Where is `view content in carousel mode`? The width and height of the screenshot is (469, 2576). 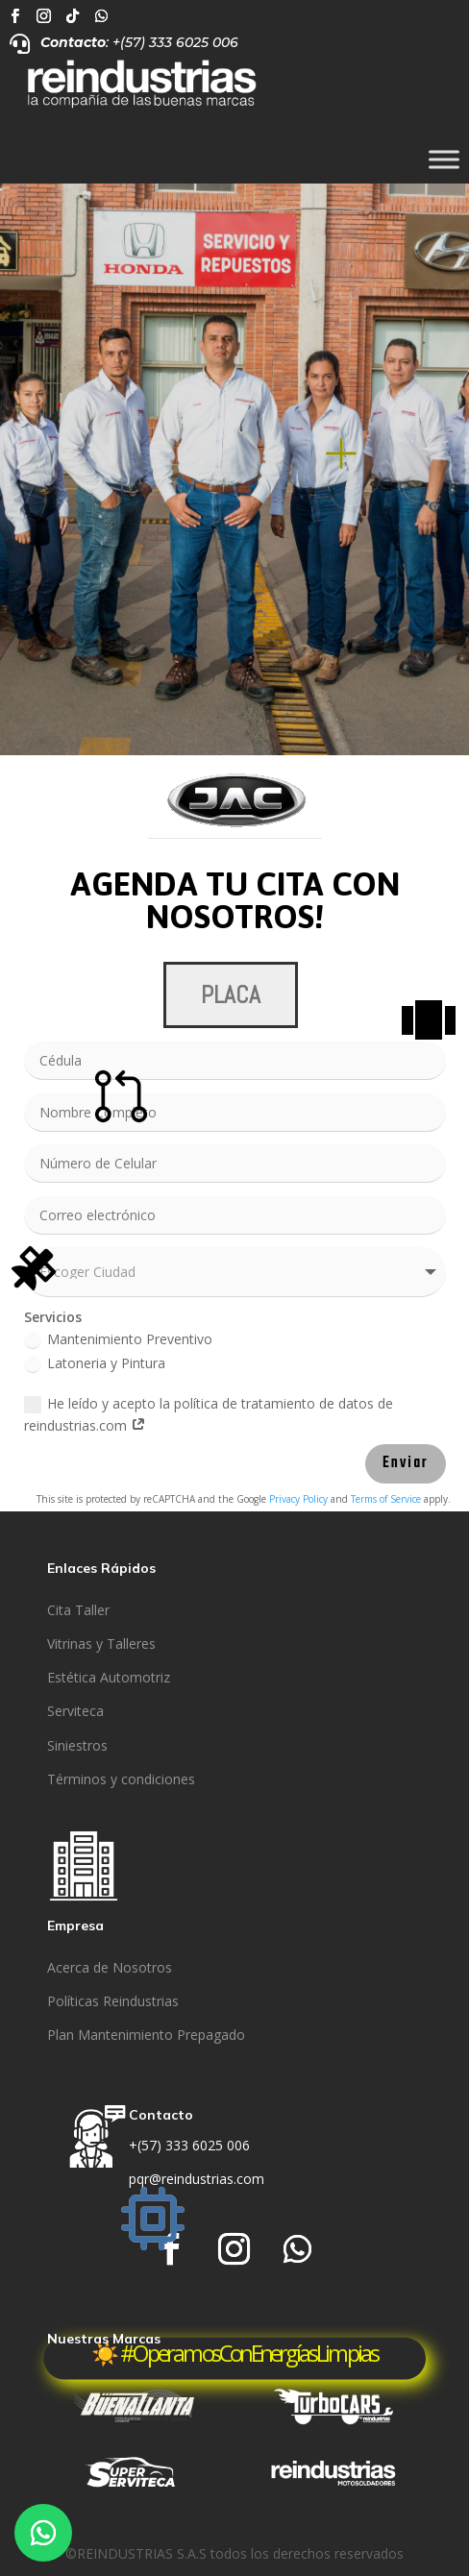 view content in carousel mode is located at coordinates (429, 1021).